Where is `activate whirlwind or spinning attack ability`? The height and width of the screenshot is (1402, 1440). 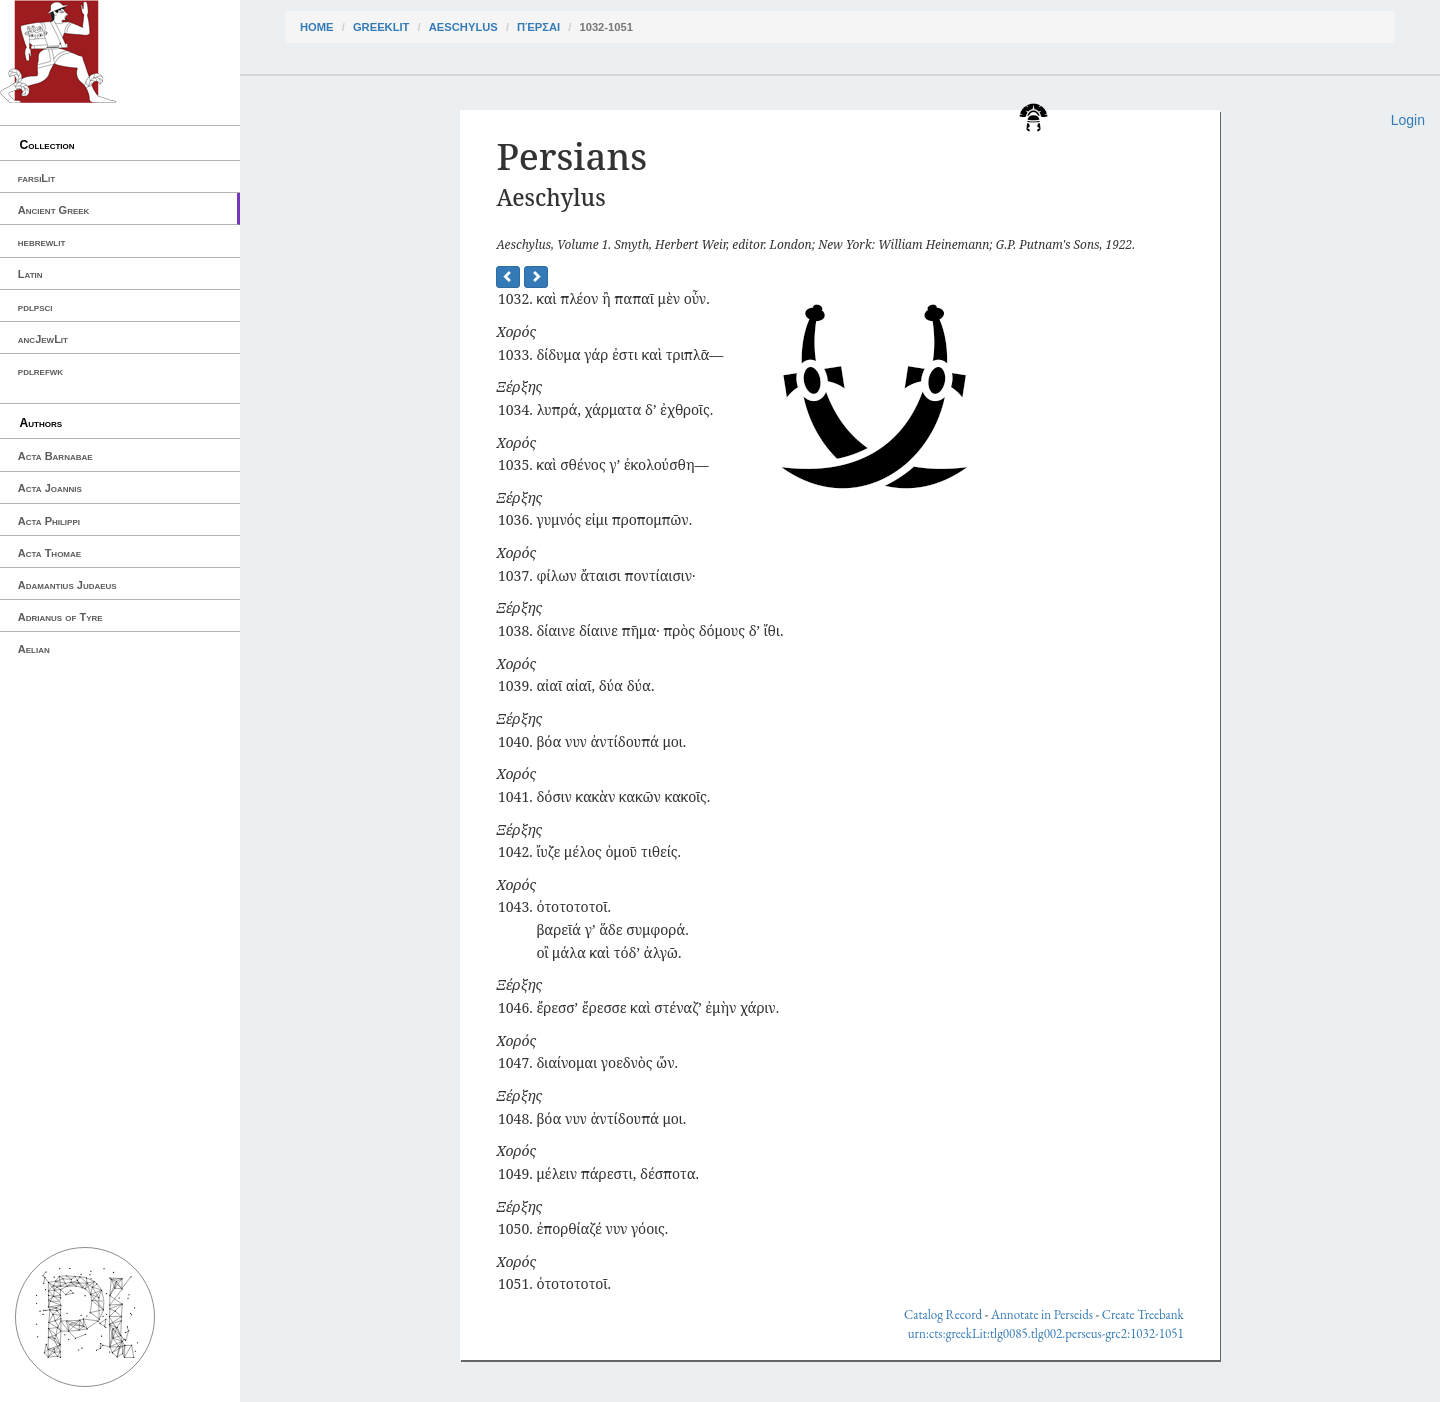 activate whirlwind or spinning attack ability is located at coordinates (874, 397).